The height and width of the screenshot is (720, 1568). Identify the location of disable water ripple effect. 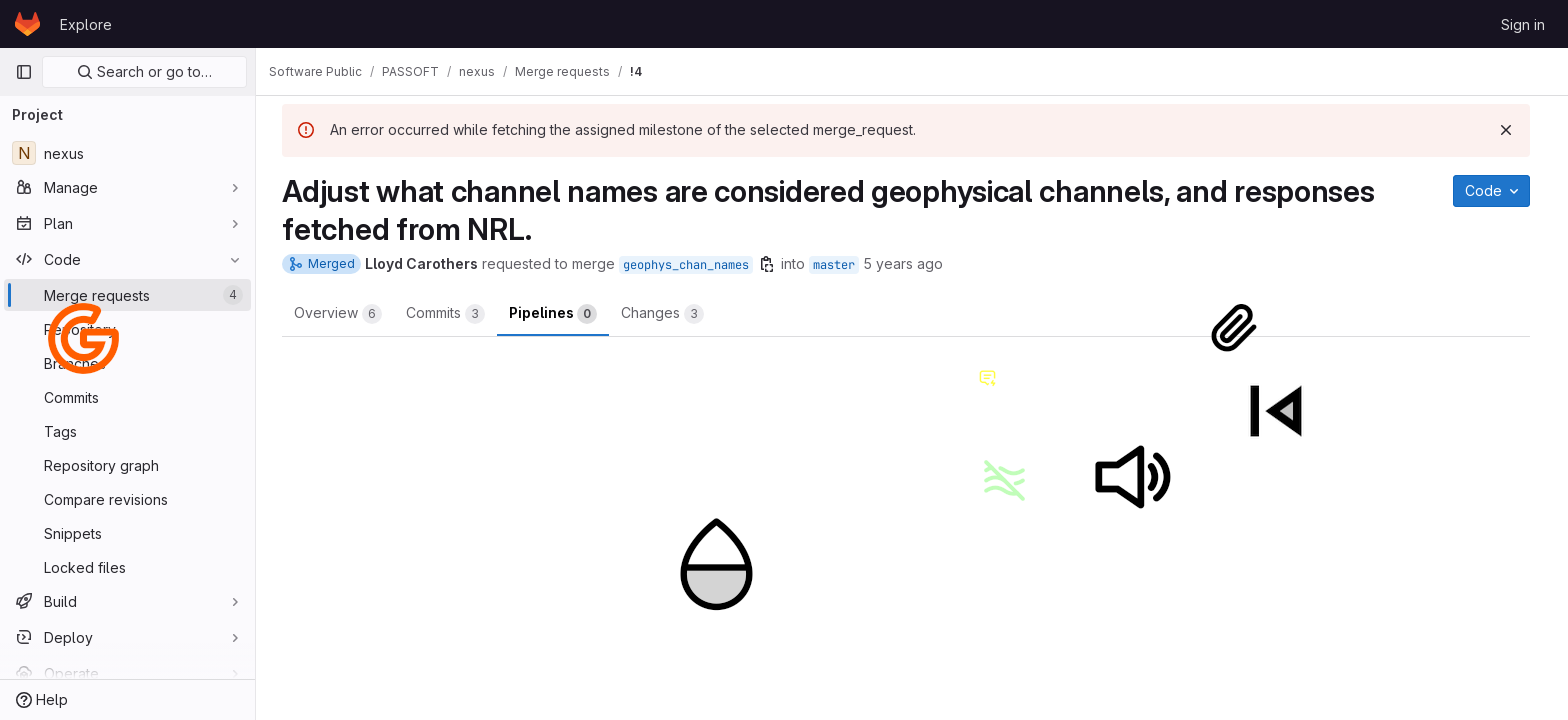
(1004, 480).